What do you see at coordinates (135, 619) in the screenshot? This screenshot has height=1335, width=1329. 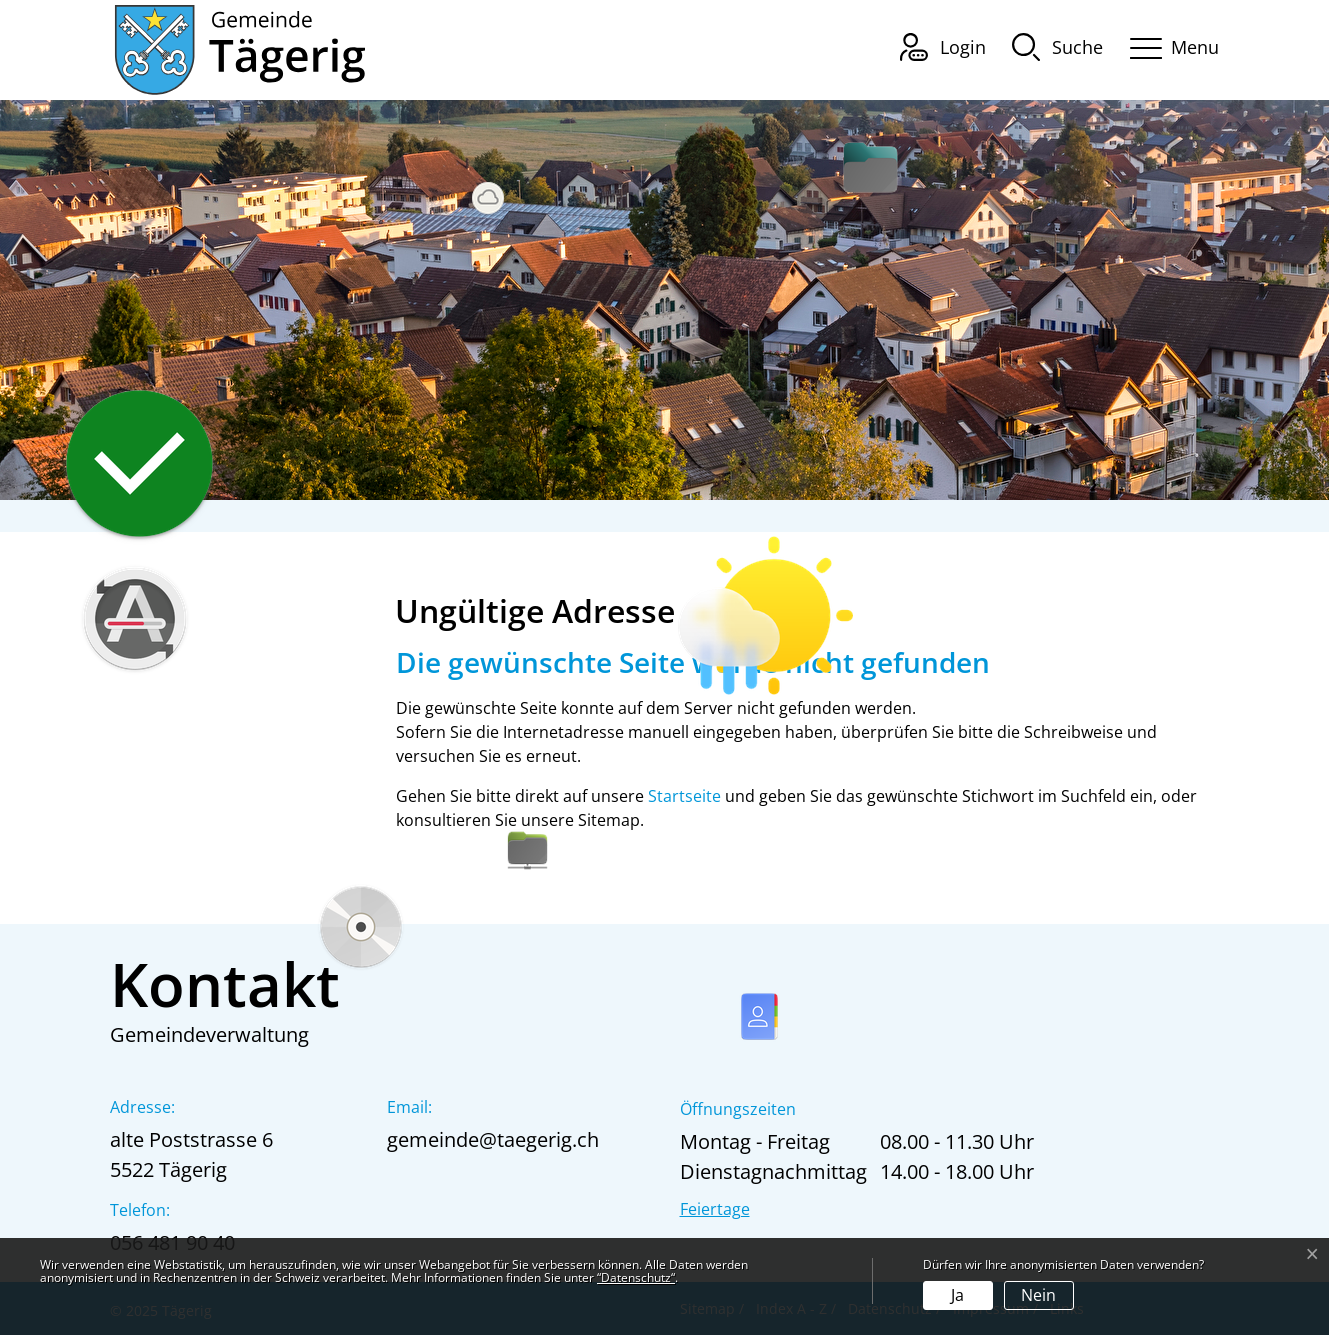 I see `open the software update manager` at bounding box center [135, 619].